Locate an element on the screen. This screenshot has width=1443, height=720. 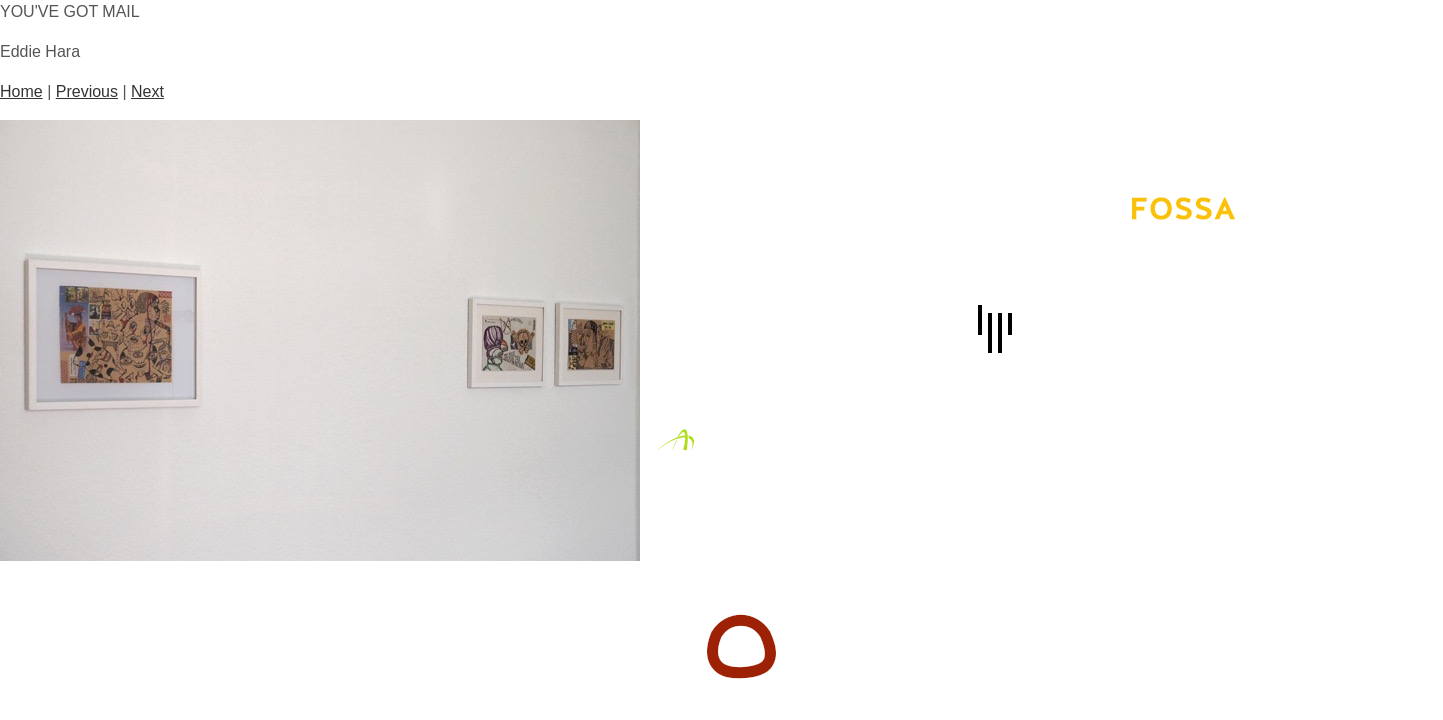
open Uptime Kuma monitoring dashboard is located at coordinates (741, 646).